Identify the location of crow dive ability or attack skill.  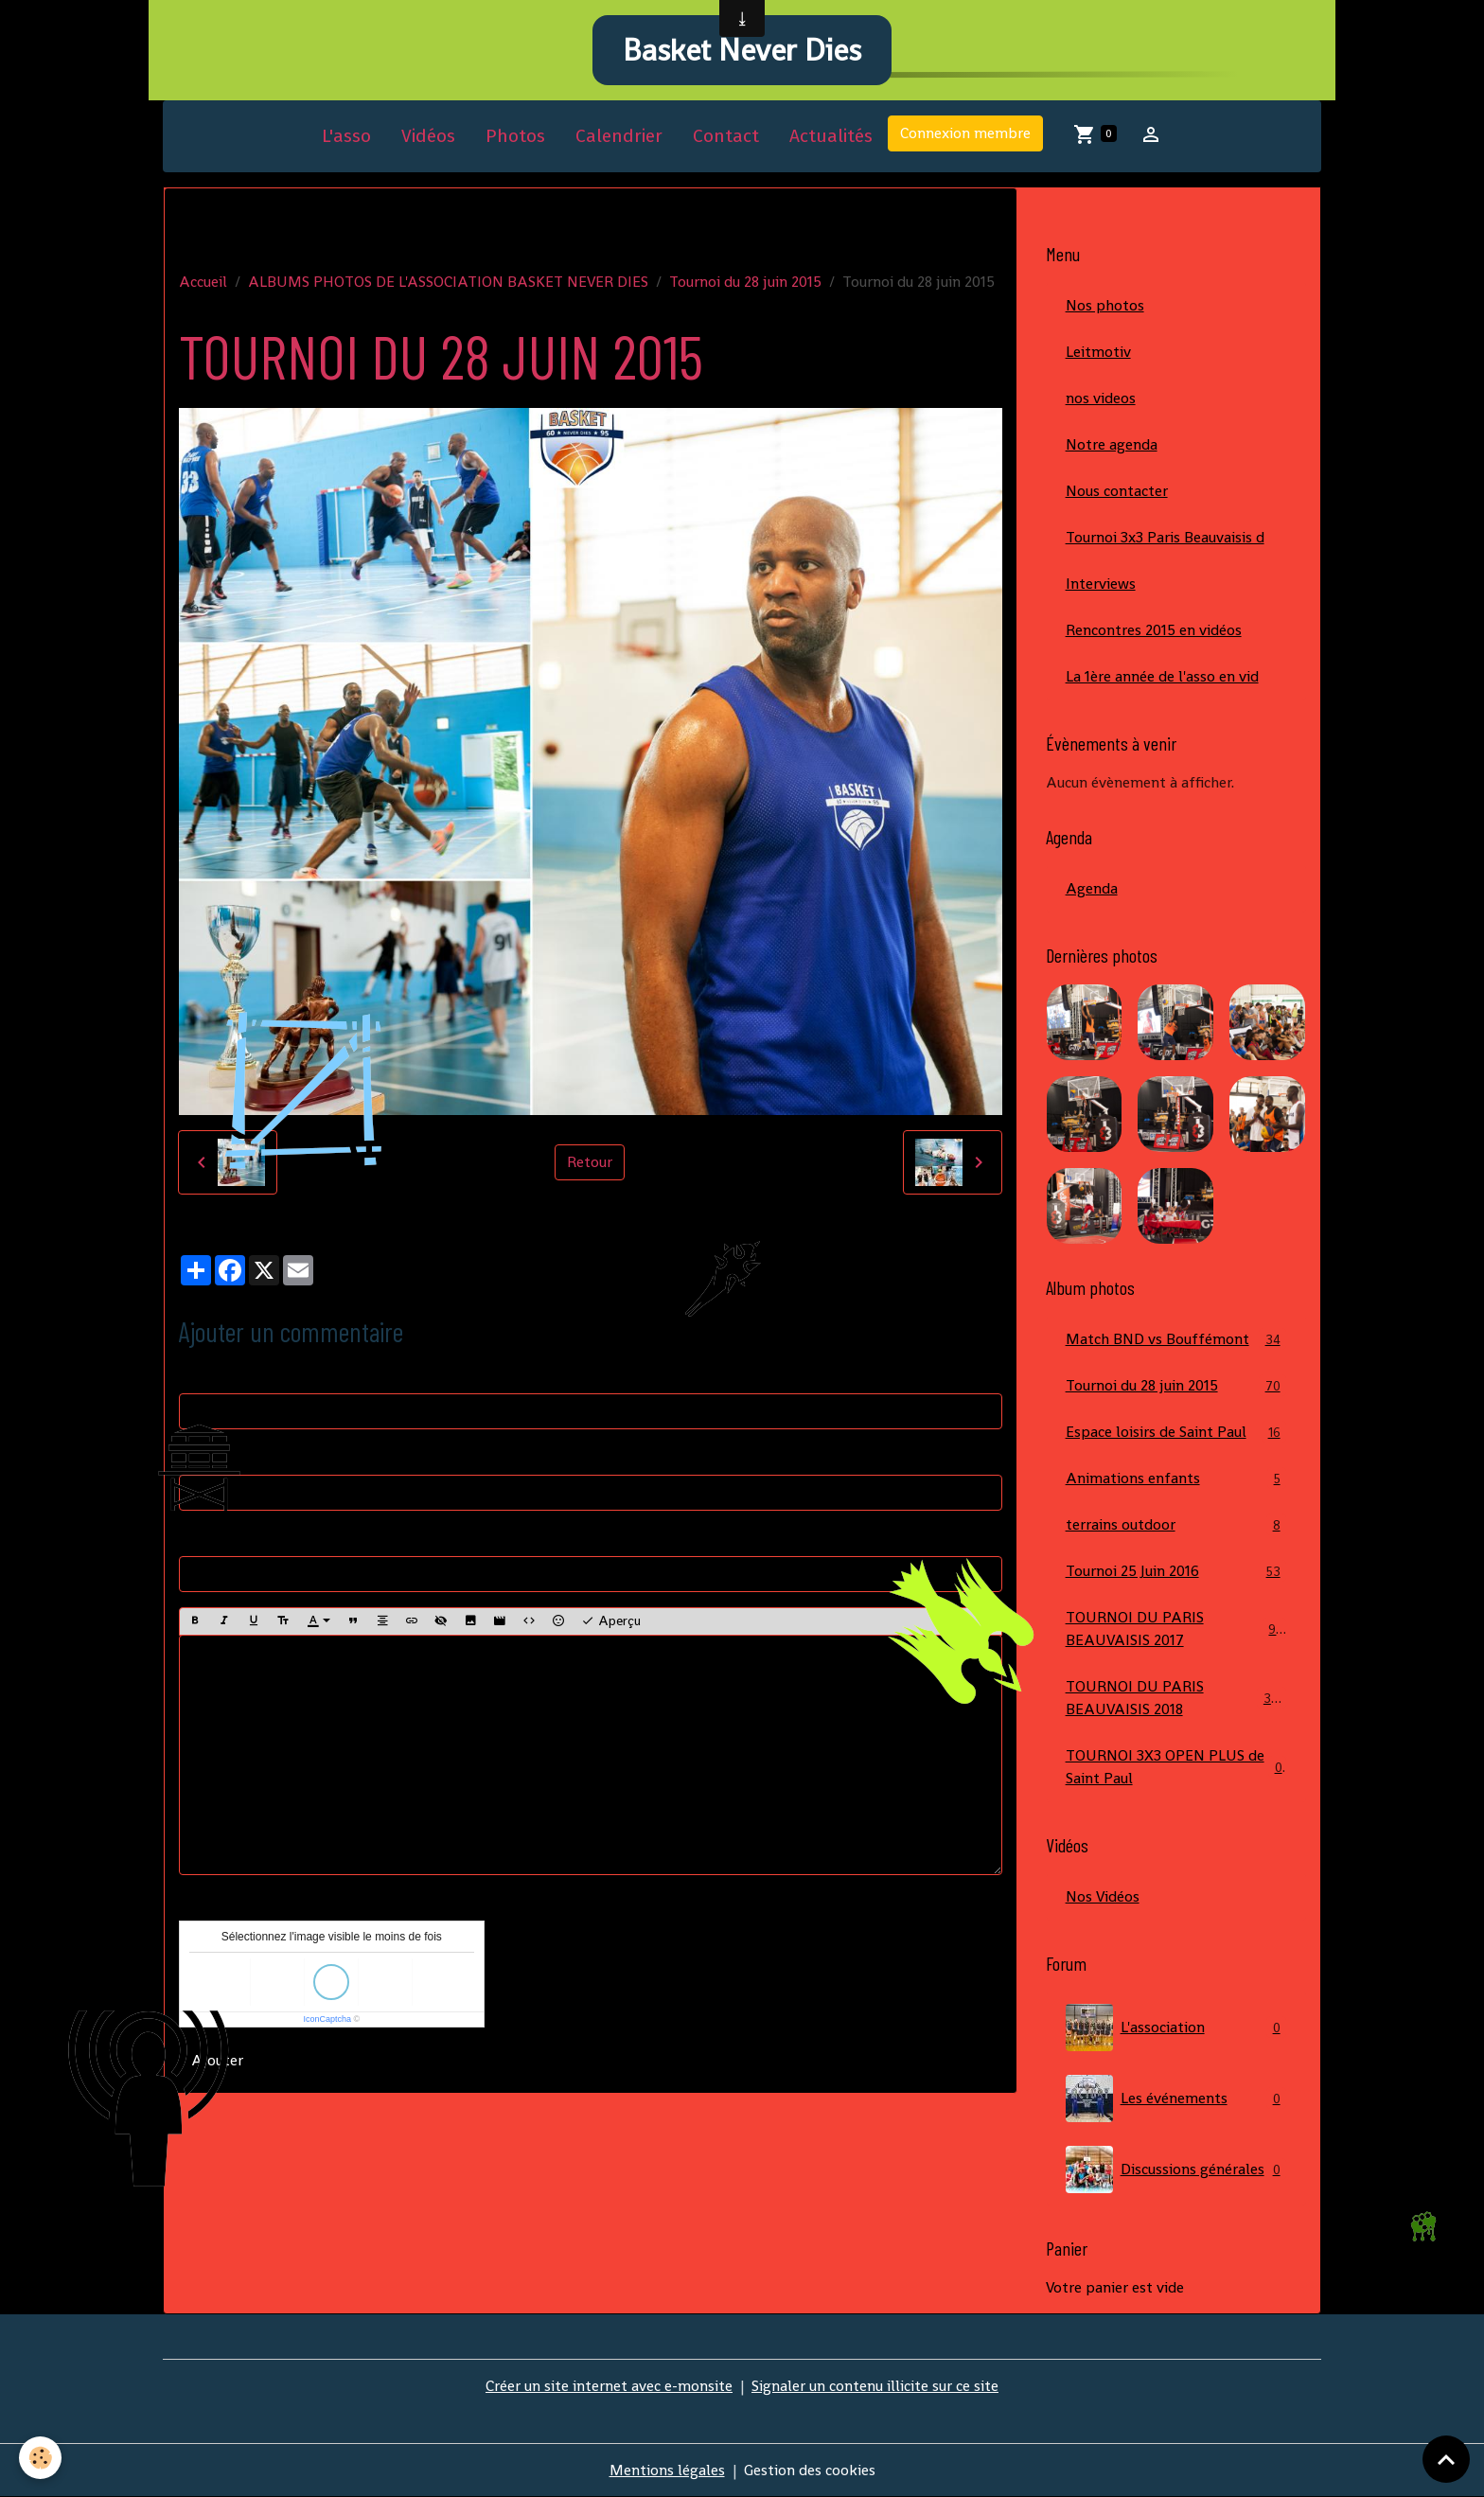
(962, 1631).